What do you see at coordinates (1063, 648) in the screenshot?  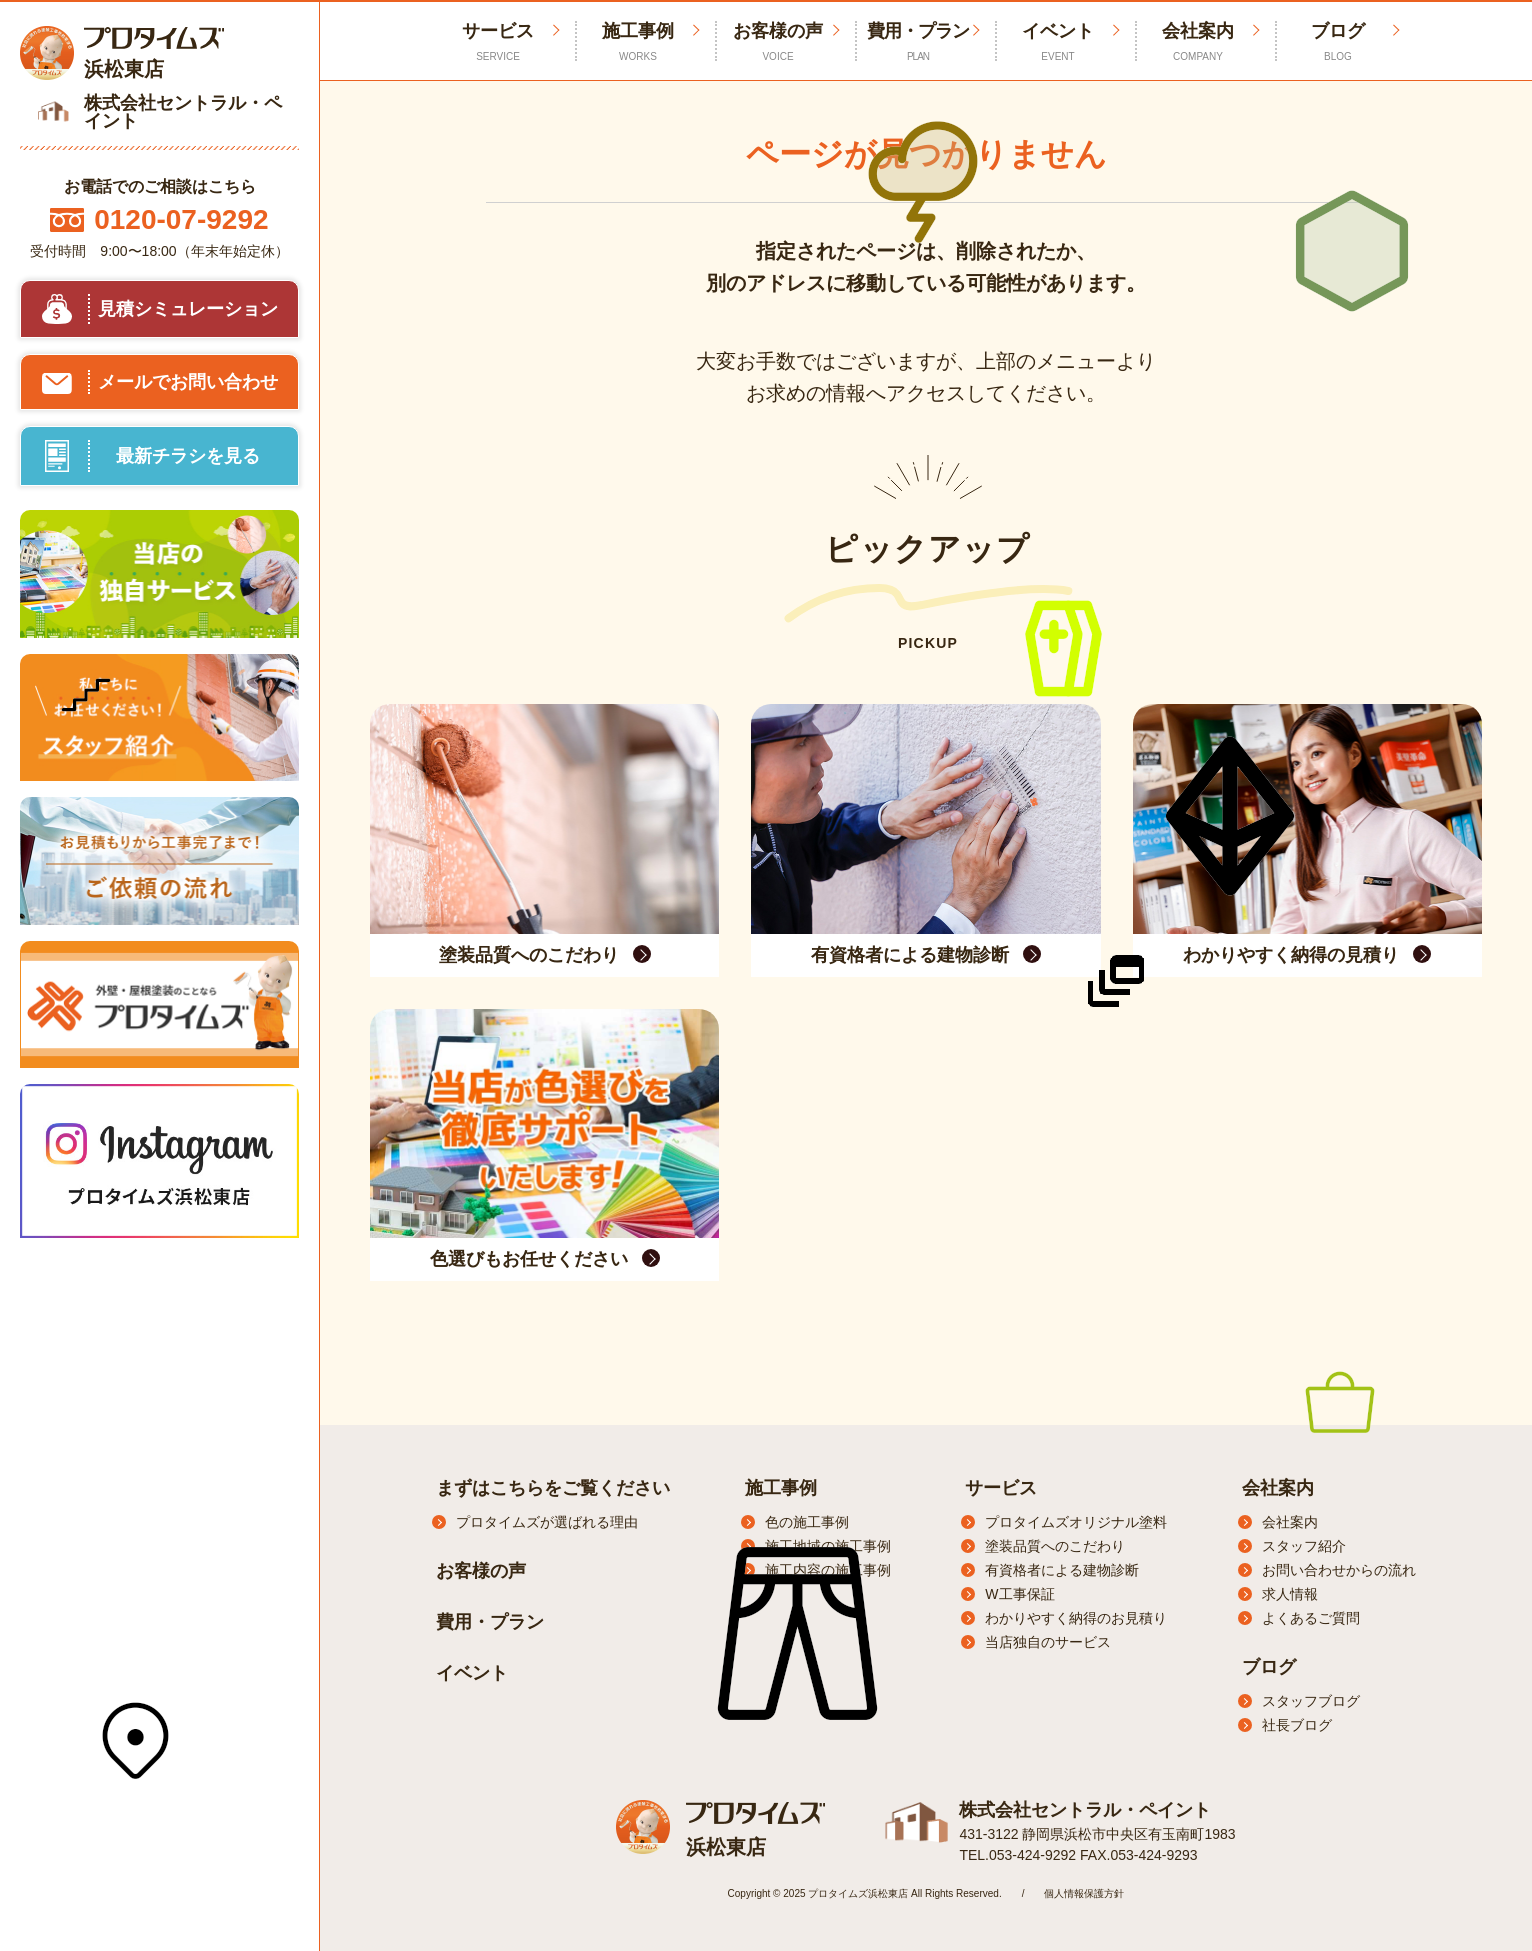 I see `indicates deceased or death-related content` at bounding box center [1063, 648].